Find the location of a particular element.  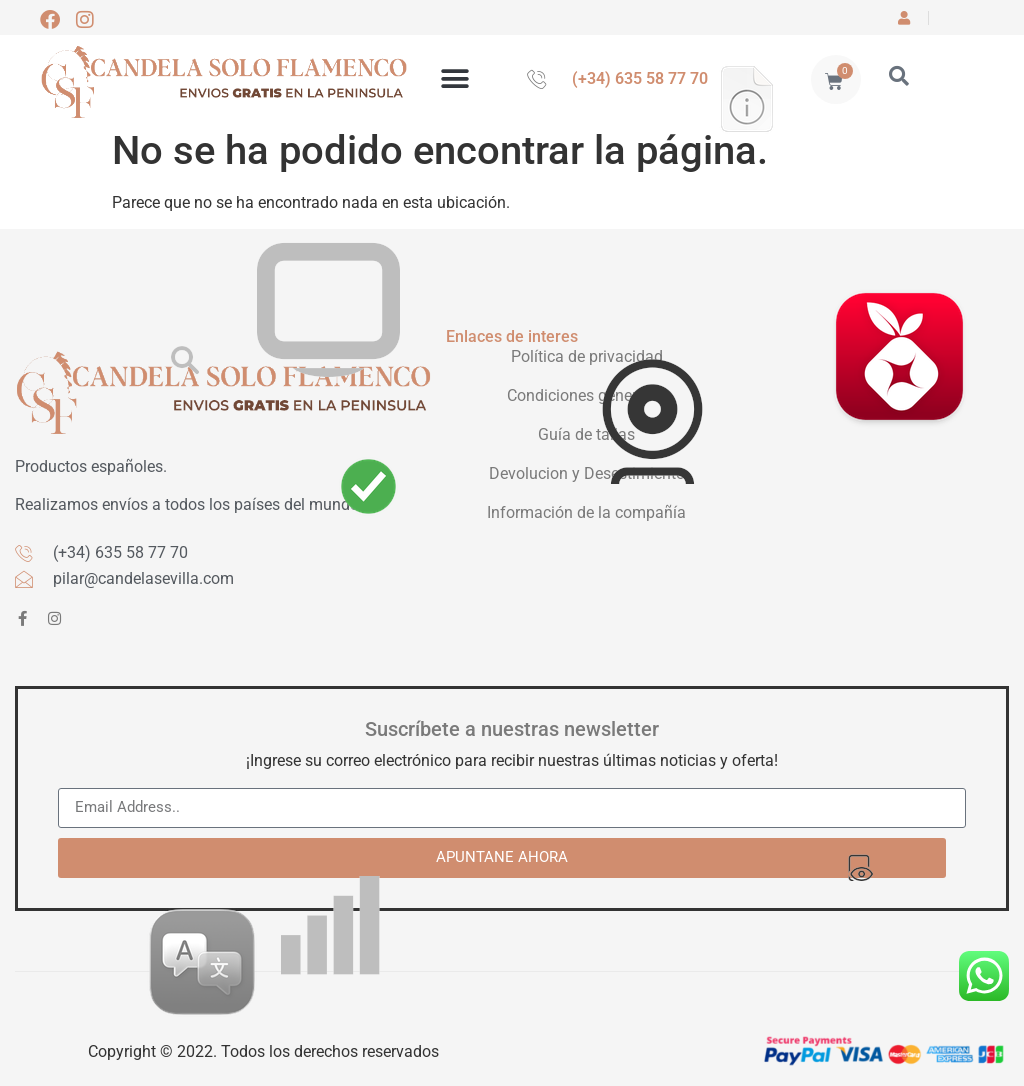

open pi-hole network ad blocker app is located at coordinates (899, 356).